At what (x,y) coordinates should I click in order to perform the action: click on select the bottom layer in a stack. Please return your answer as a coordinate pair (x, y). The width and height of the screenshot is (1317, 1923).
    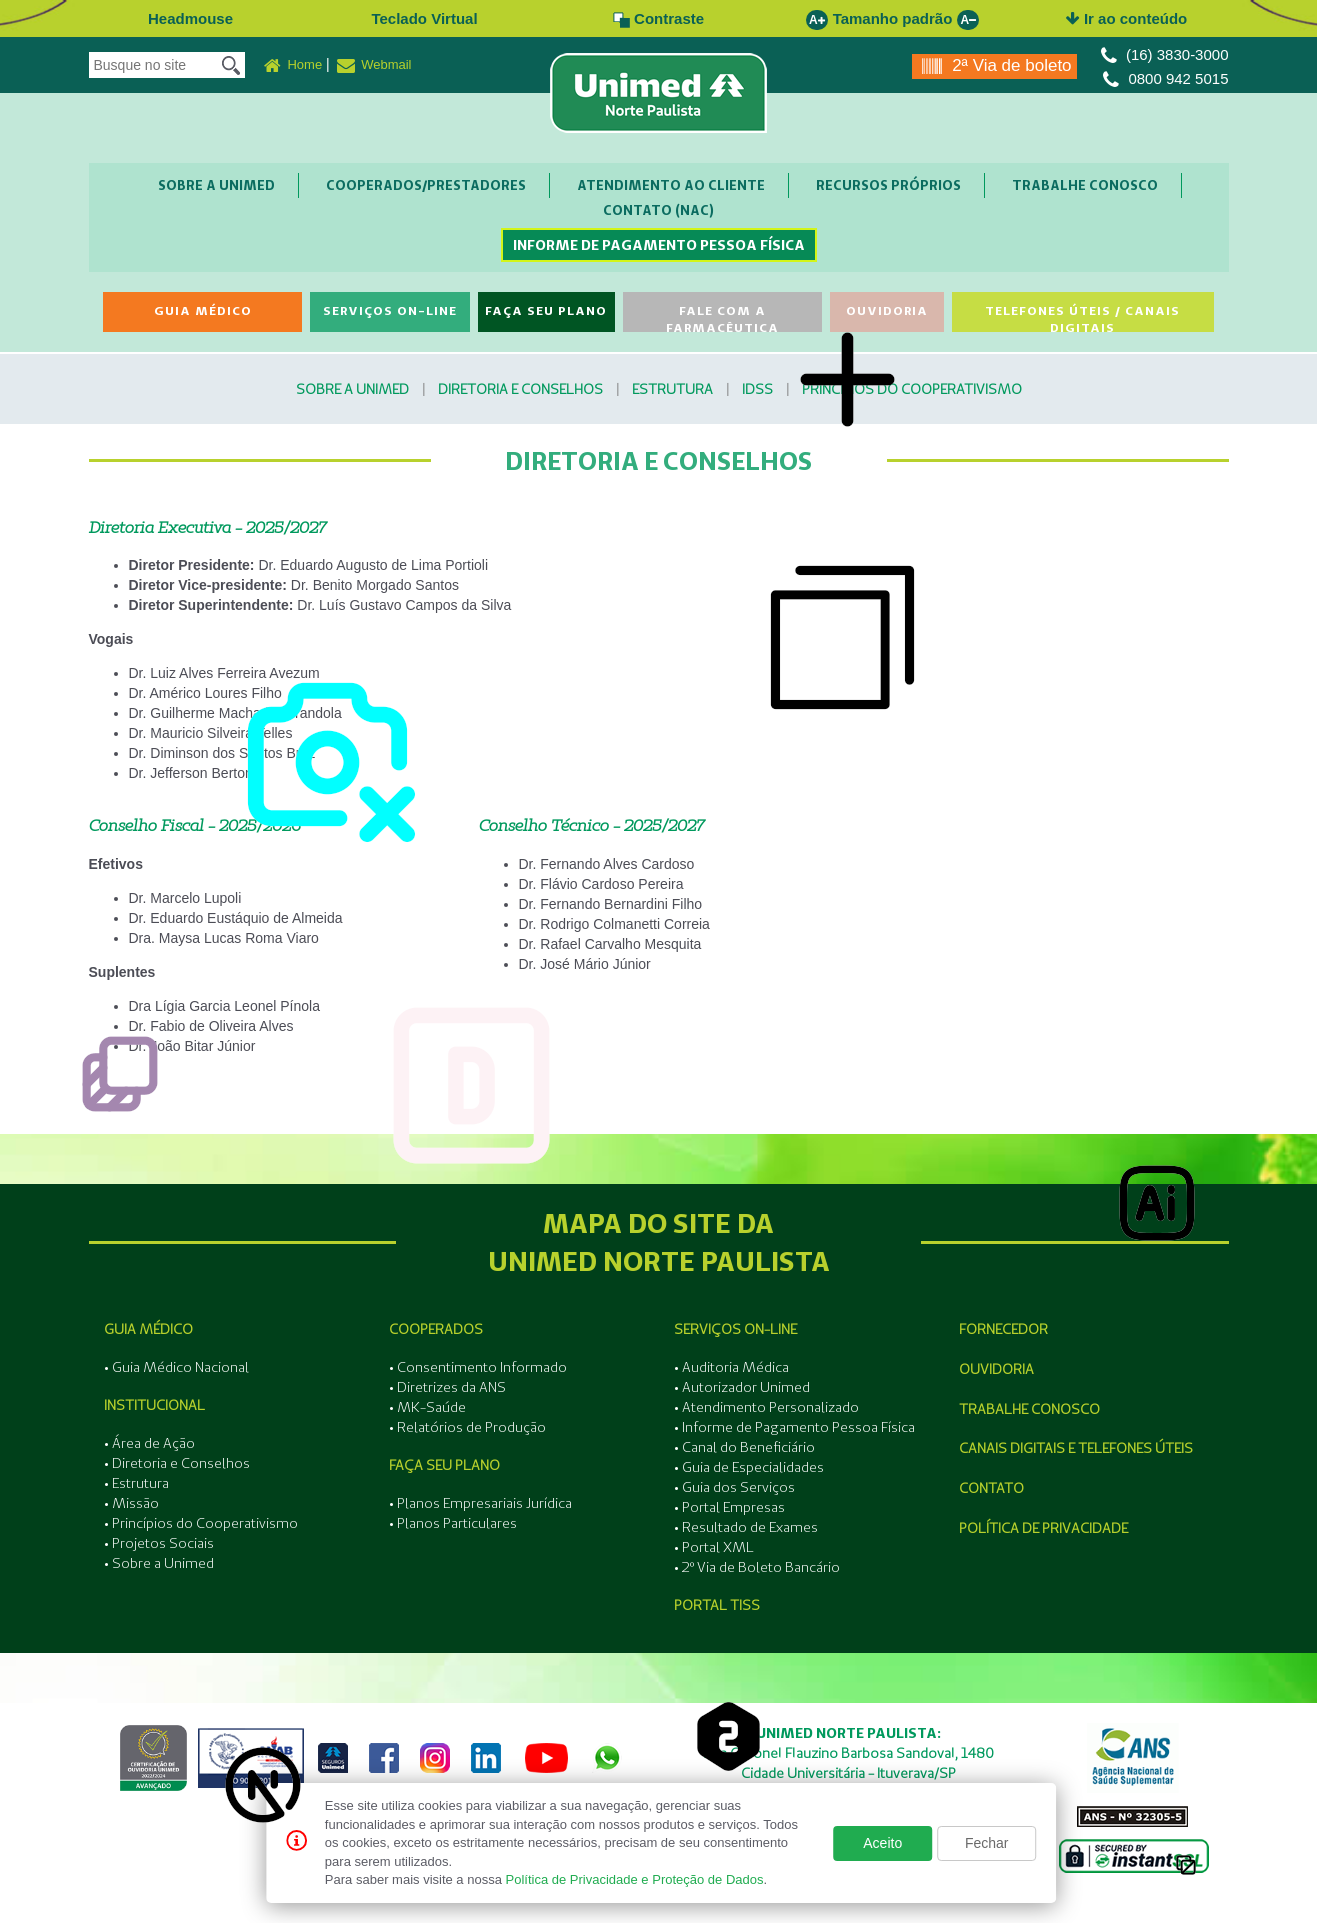
    Looking at the image, I should click on (120, 1074).